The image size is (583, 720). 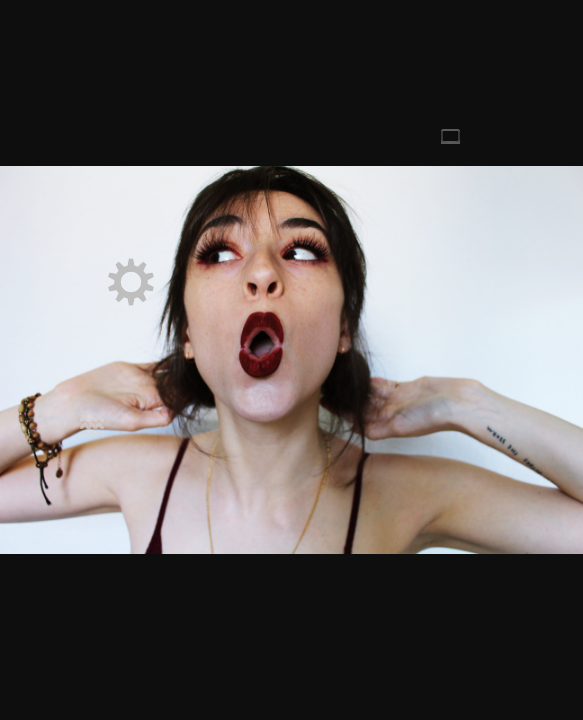 What do you see at coordinates (131, 282) in the screenshot?
I see `access system settings` at bounding box center [131, 282].